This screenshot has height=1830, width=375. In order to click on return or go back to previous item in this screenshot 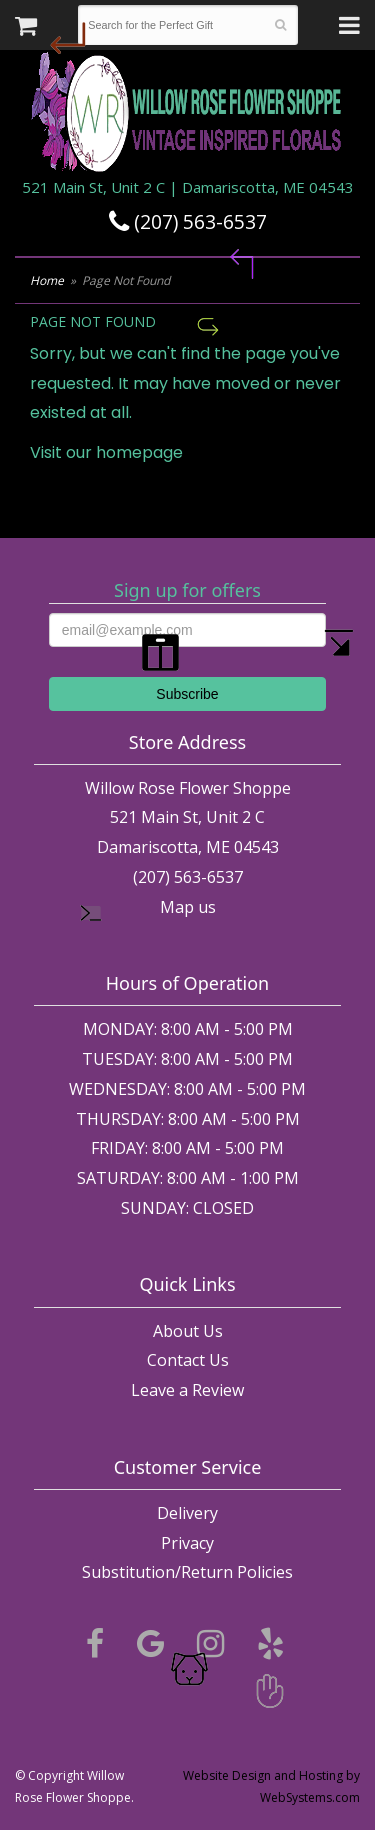, I will do `click(68, 38)`.